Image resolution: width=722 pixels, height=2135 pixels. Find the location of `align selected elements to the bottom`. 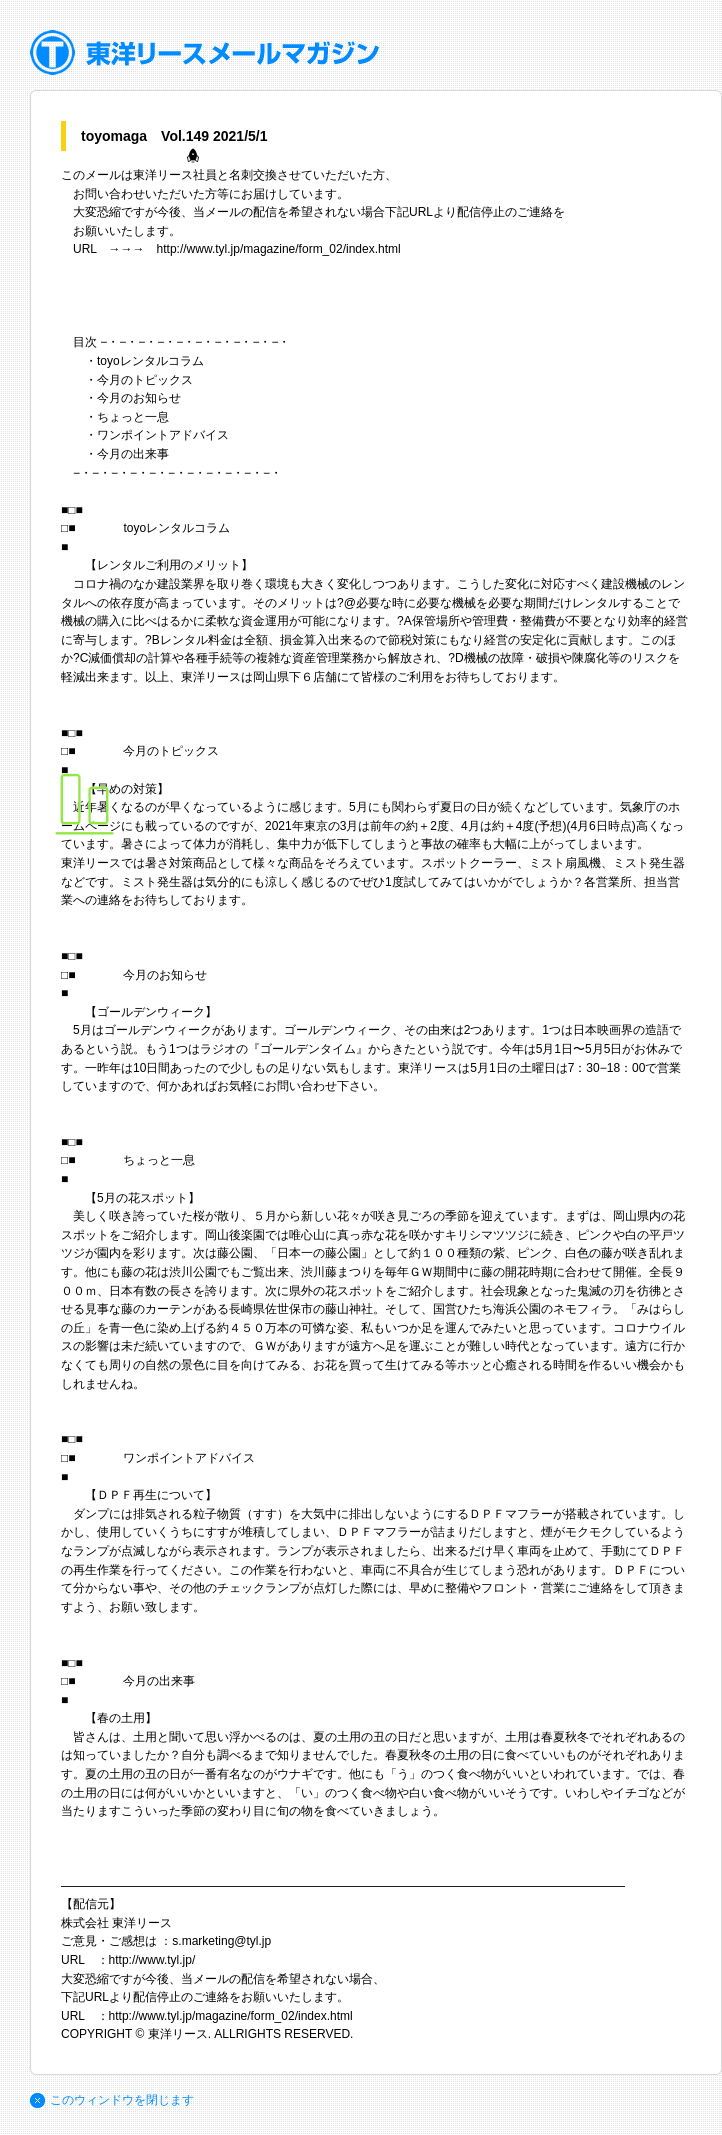

align selected elements to the bottom is located at coordinates (84, 805).